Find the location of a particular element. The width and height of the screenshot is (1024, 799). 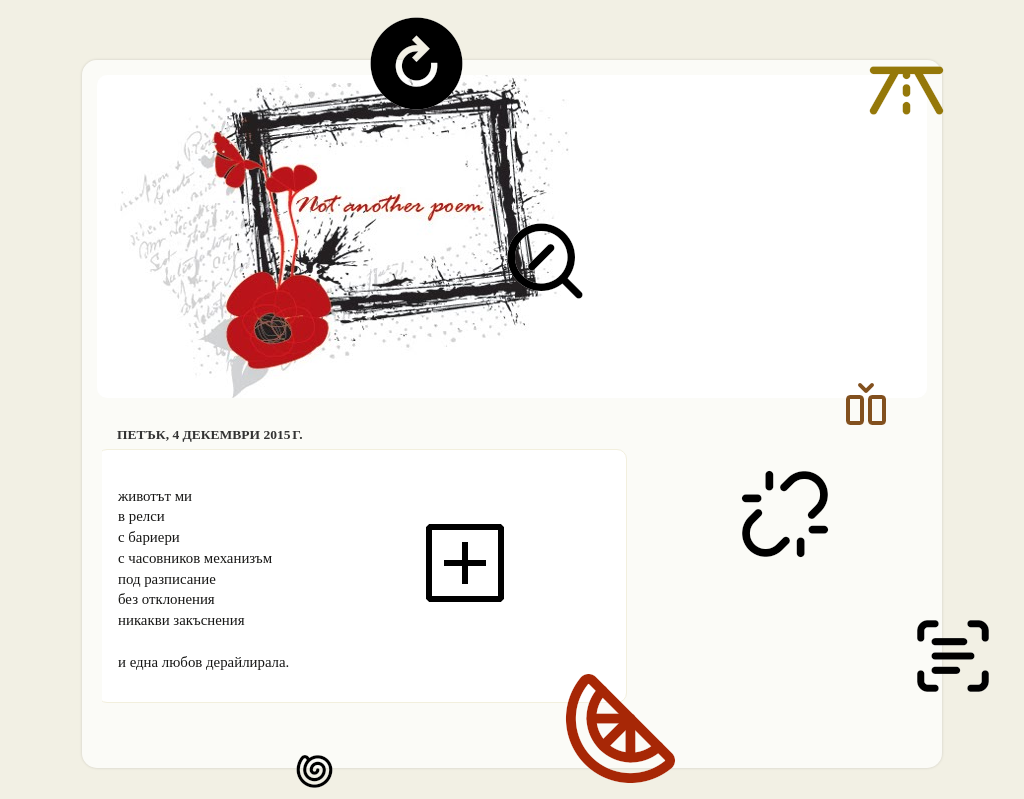

search is disabled or unavailable is located at coordinates (545, 261).